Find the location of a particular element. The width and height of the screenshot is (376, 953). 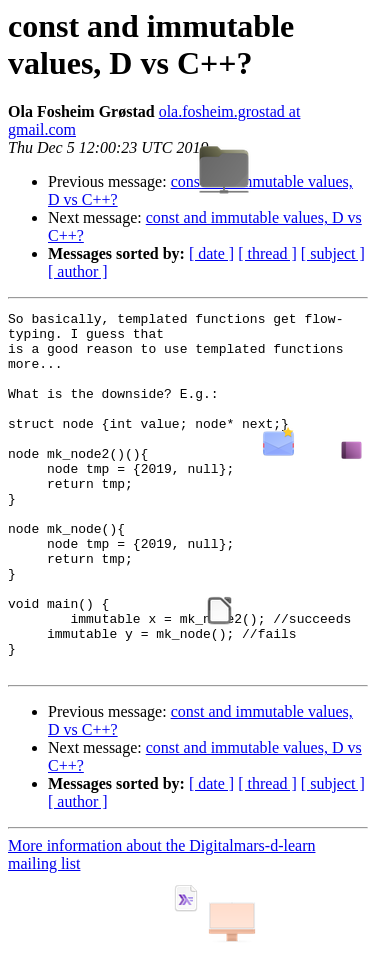

indicates unread email in your inbox is located at coordinates (278, 443).